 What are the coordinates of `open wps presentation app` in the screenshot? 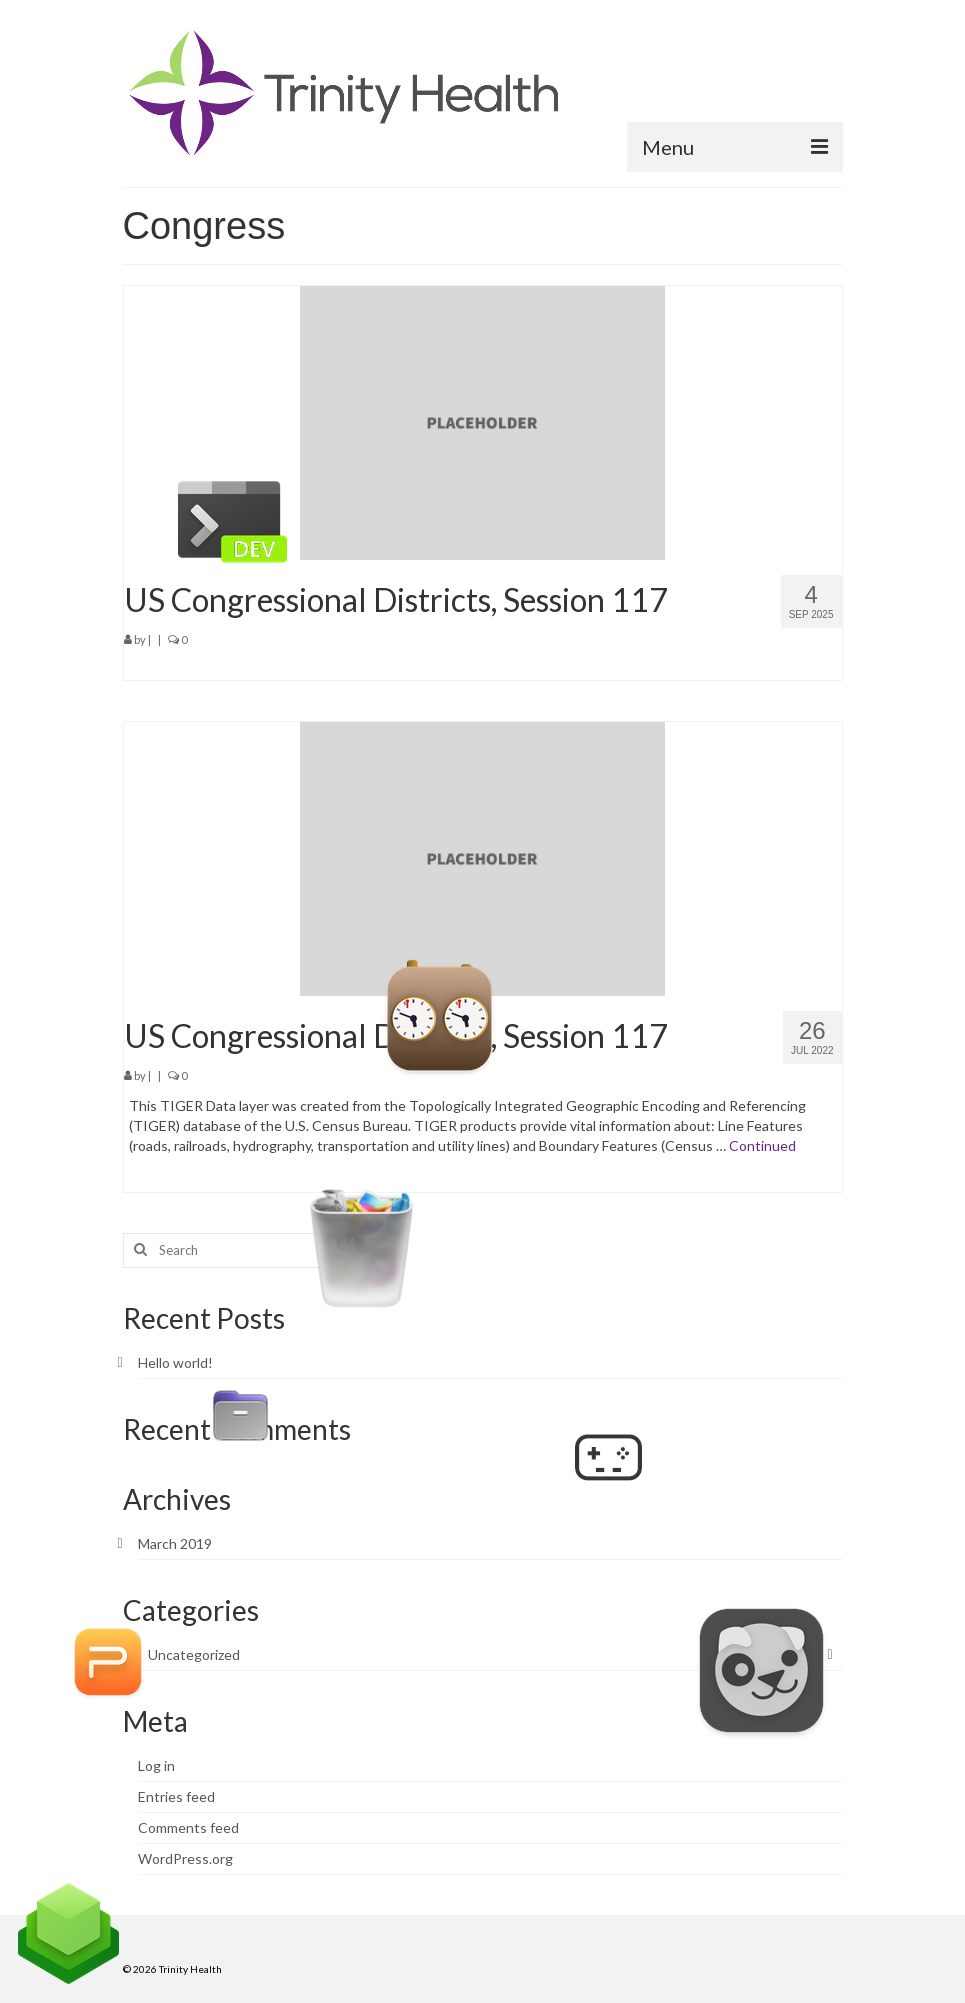 It's located at (108, 1662).